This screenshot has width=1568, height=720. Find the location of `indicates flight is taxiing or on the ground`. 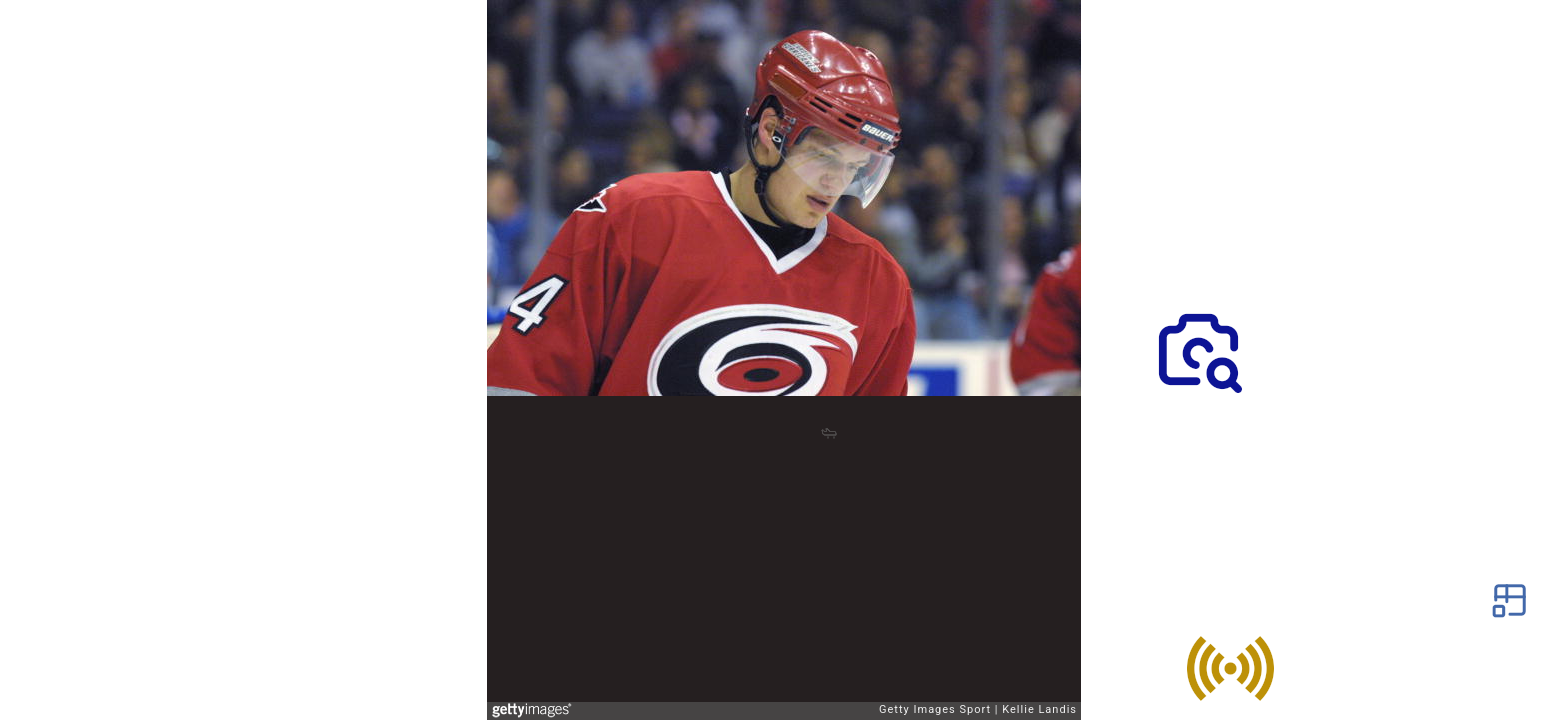

indicates flight is taxiing or on the ground is located at coordinates (829, 433).